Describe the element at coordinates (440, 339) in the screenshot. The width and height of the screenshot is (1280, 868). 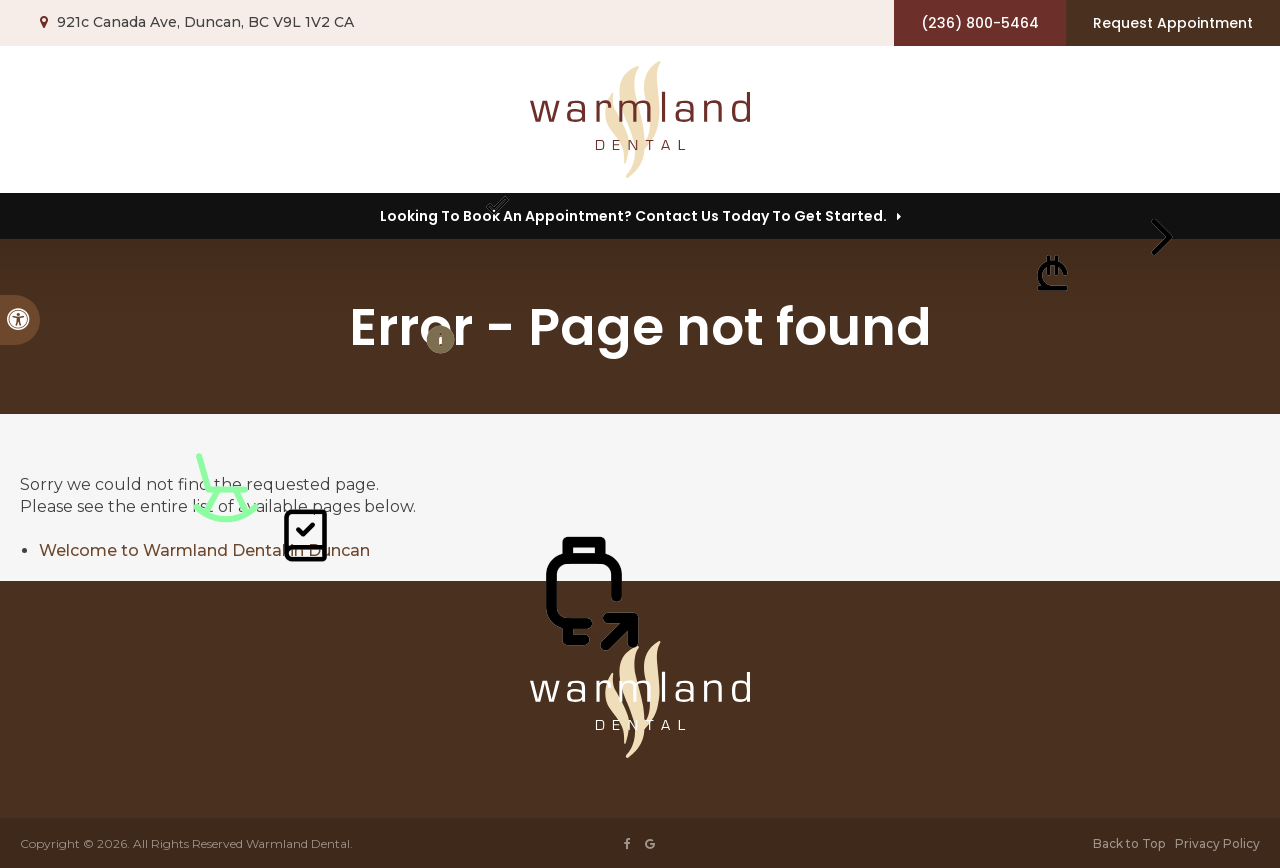
I see `view more information or details` at that location.